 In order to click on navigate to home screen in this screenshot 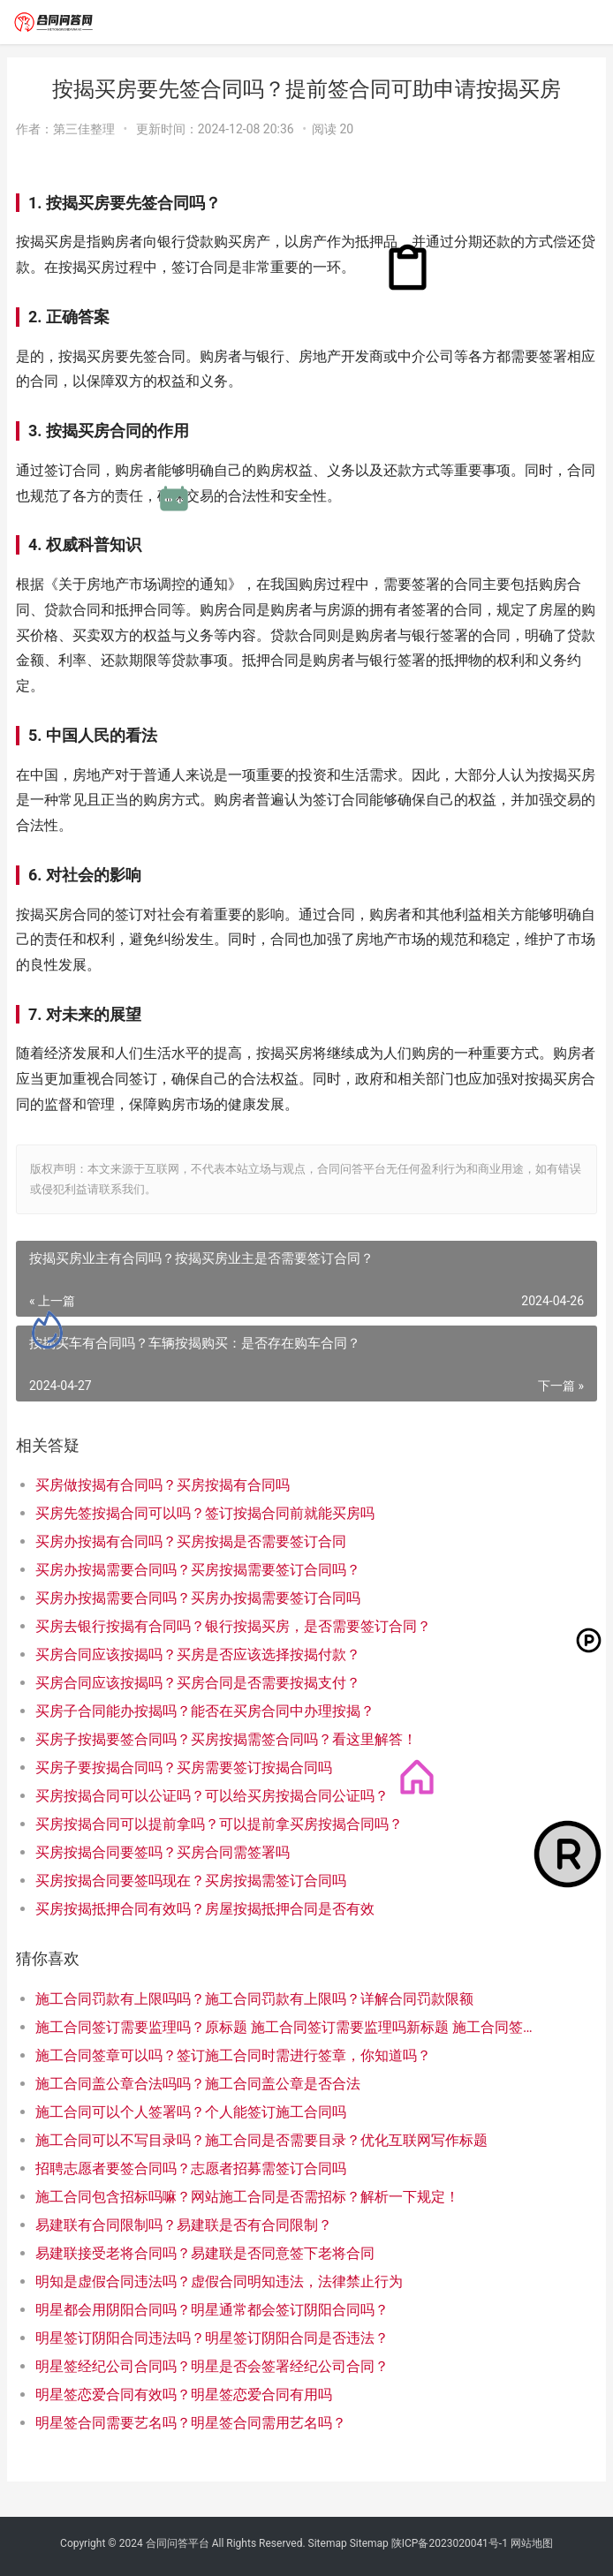, I will do `click(417, 1778)`.